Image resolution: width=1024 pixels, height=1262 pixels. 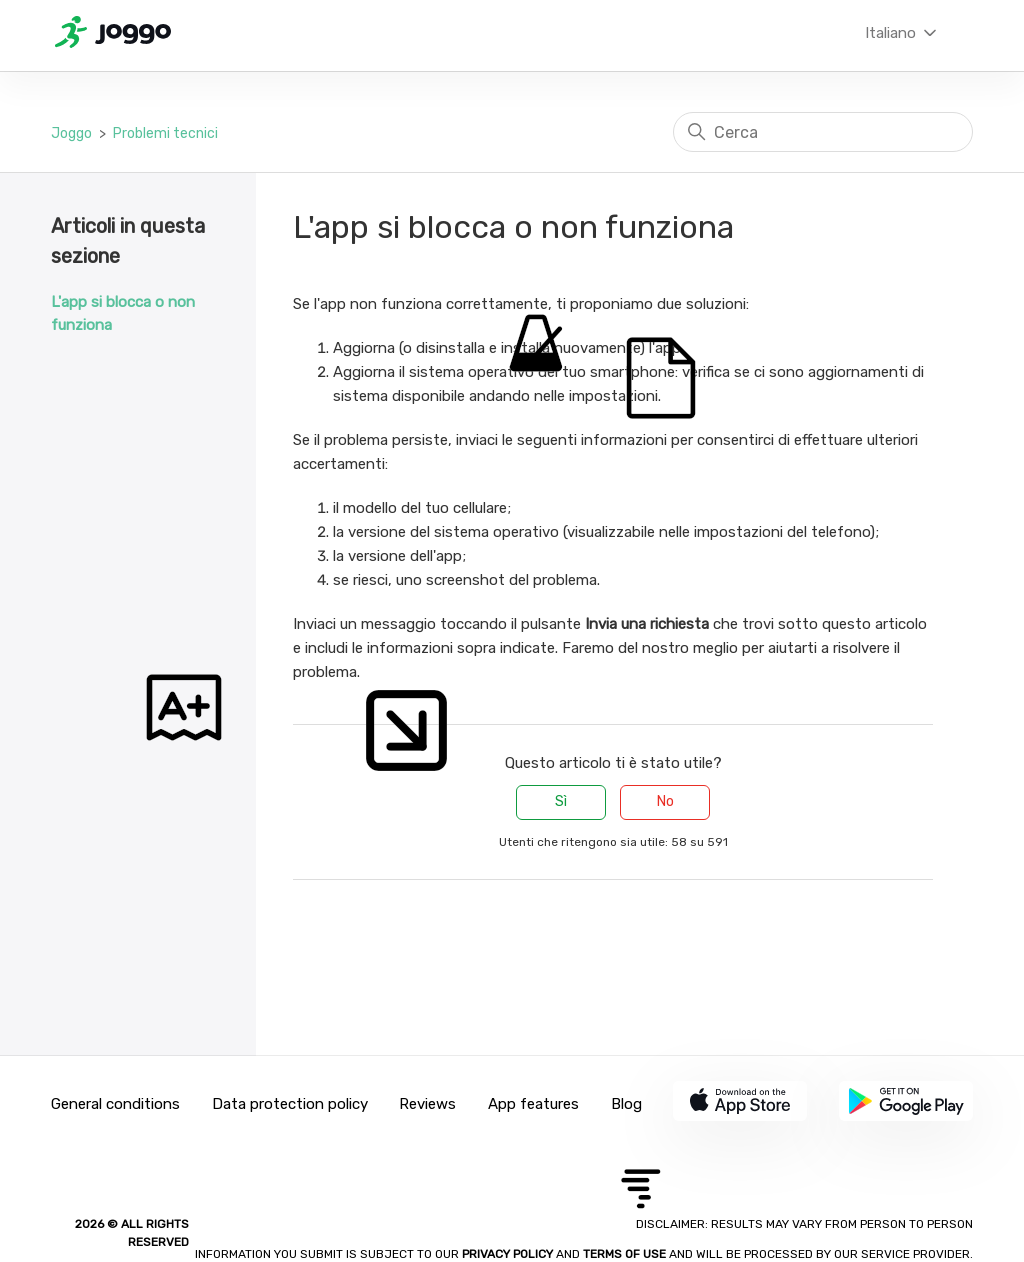 What do you see at coordinates (640, 1188) in the screenshot?
I see `indicates severe weather alert or tornado warning` at bounding box center [640, 1188].